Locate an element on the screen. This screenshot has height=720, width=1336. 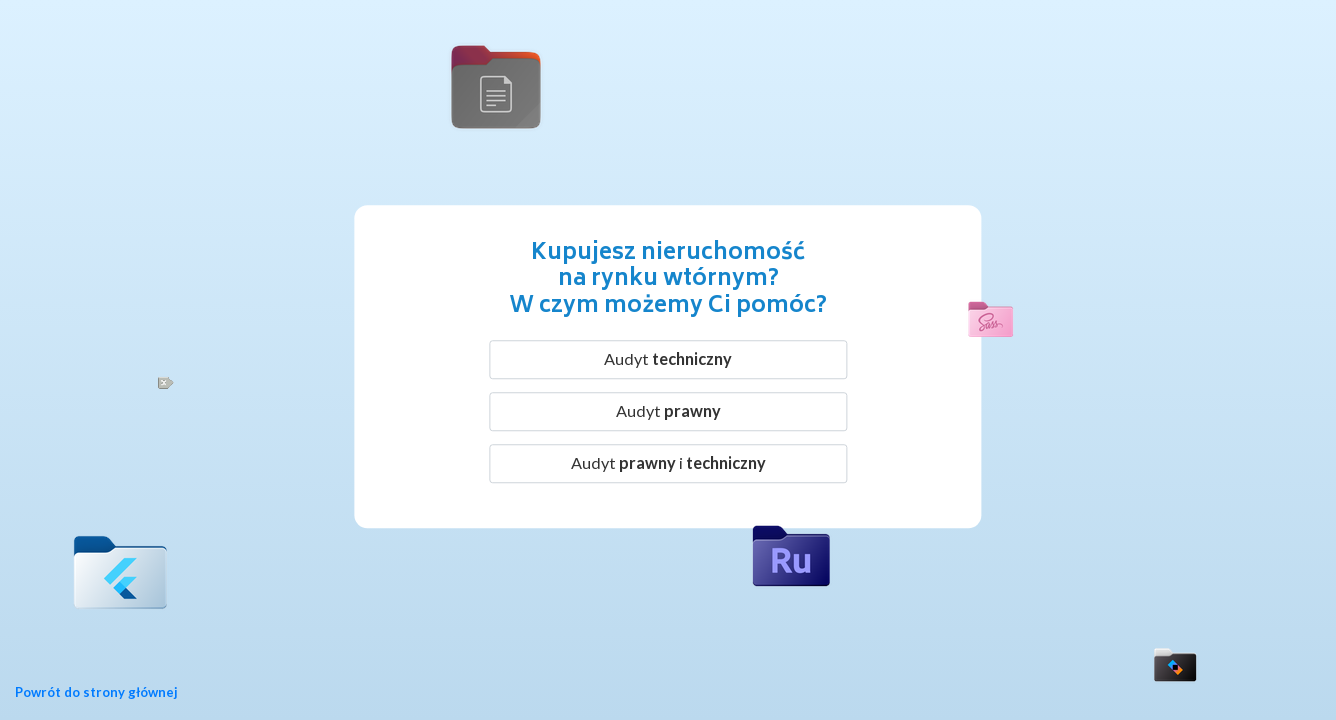
open flutter project folder is located at coordinates (120, 575).